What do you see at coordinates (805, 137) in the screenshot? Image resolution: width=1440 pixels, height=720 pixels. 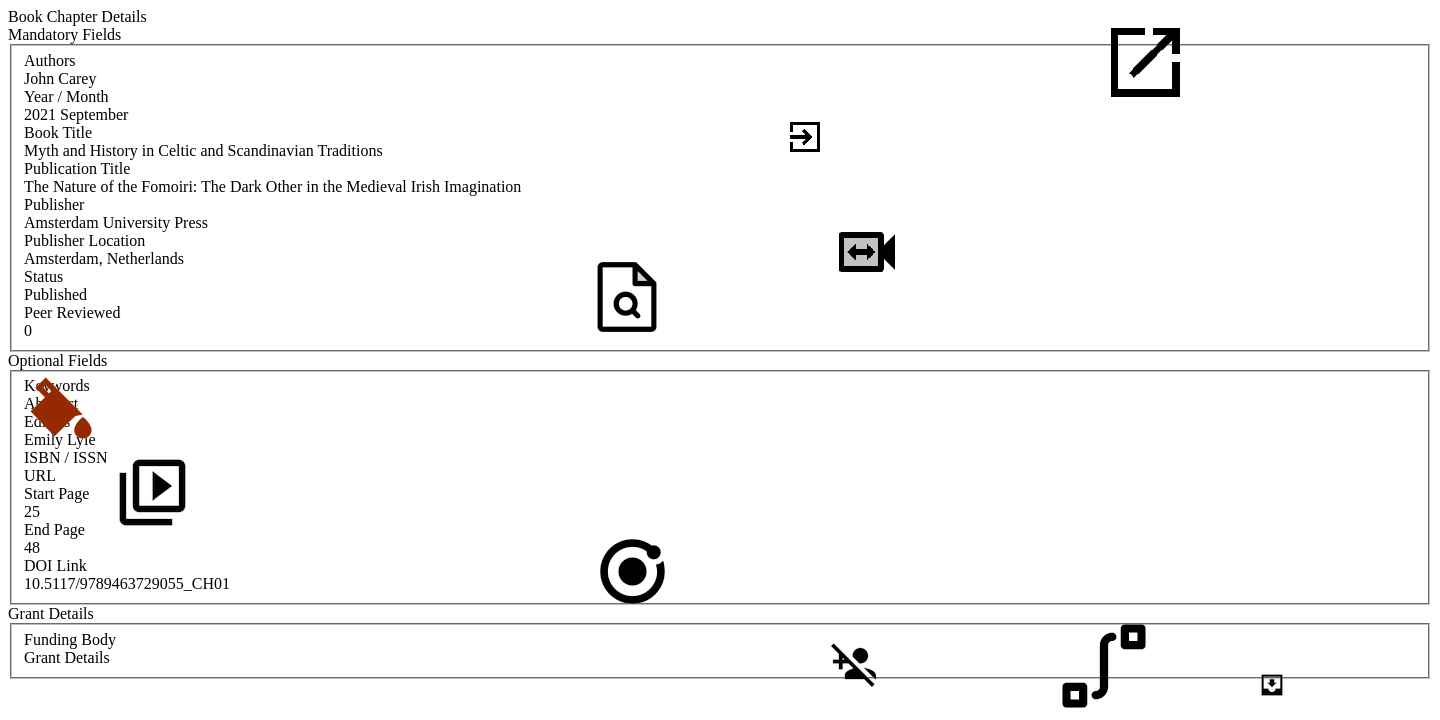 I see `log out of the current account` at bounding box center [805, 137].